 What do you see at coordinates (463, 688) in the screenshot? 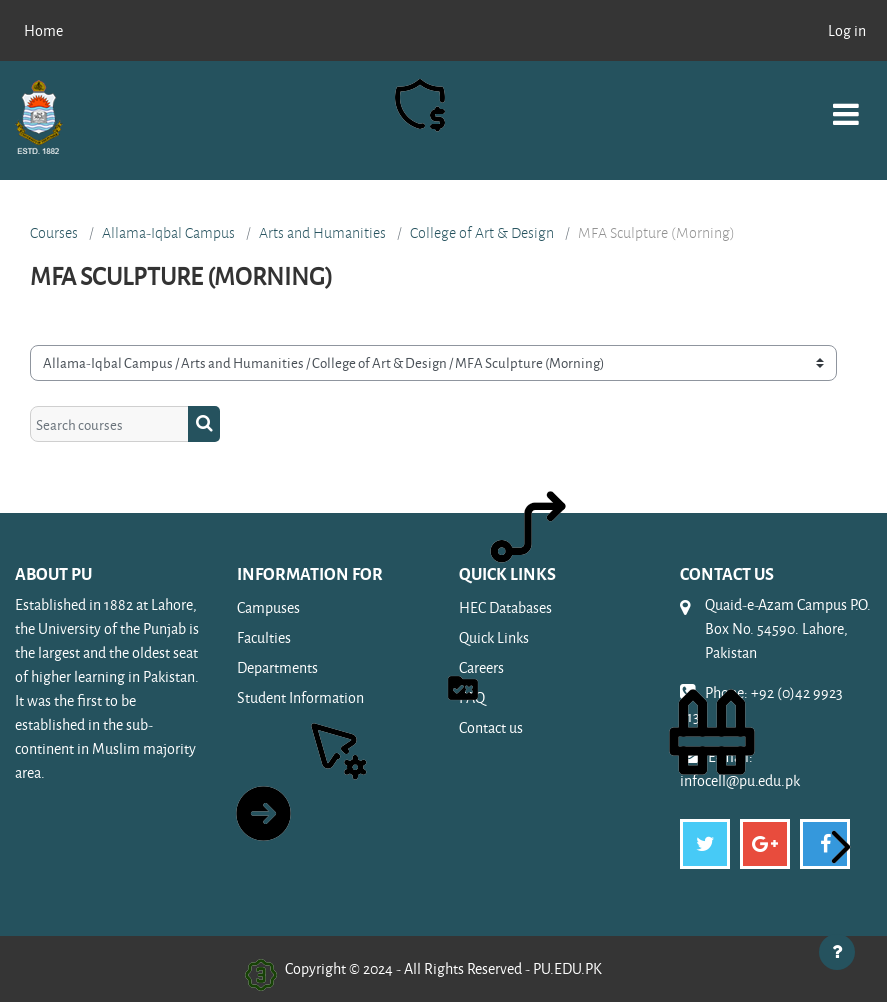
I see `folder containing validated and rejected items` at bounding box center [463, 688].